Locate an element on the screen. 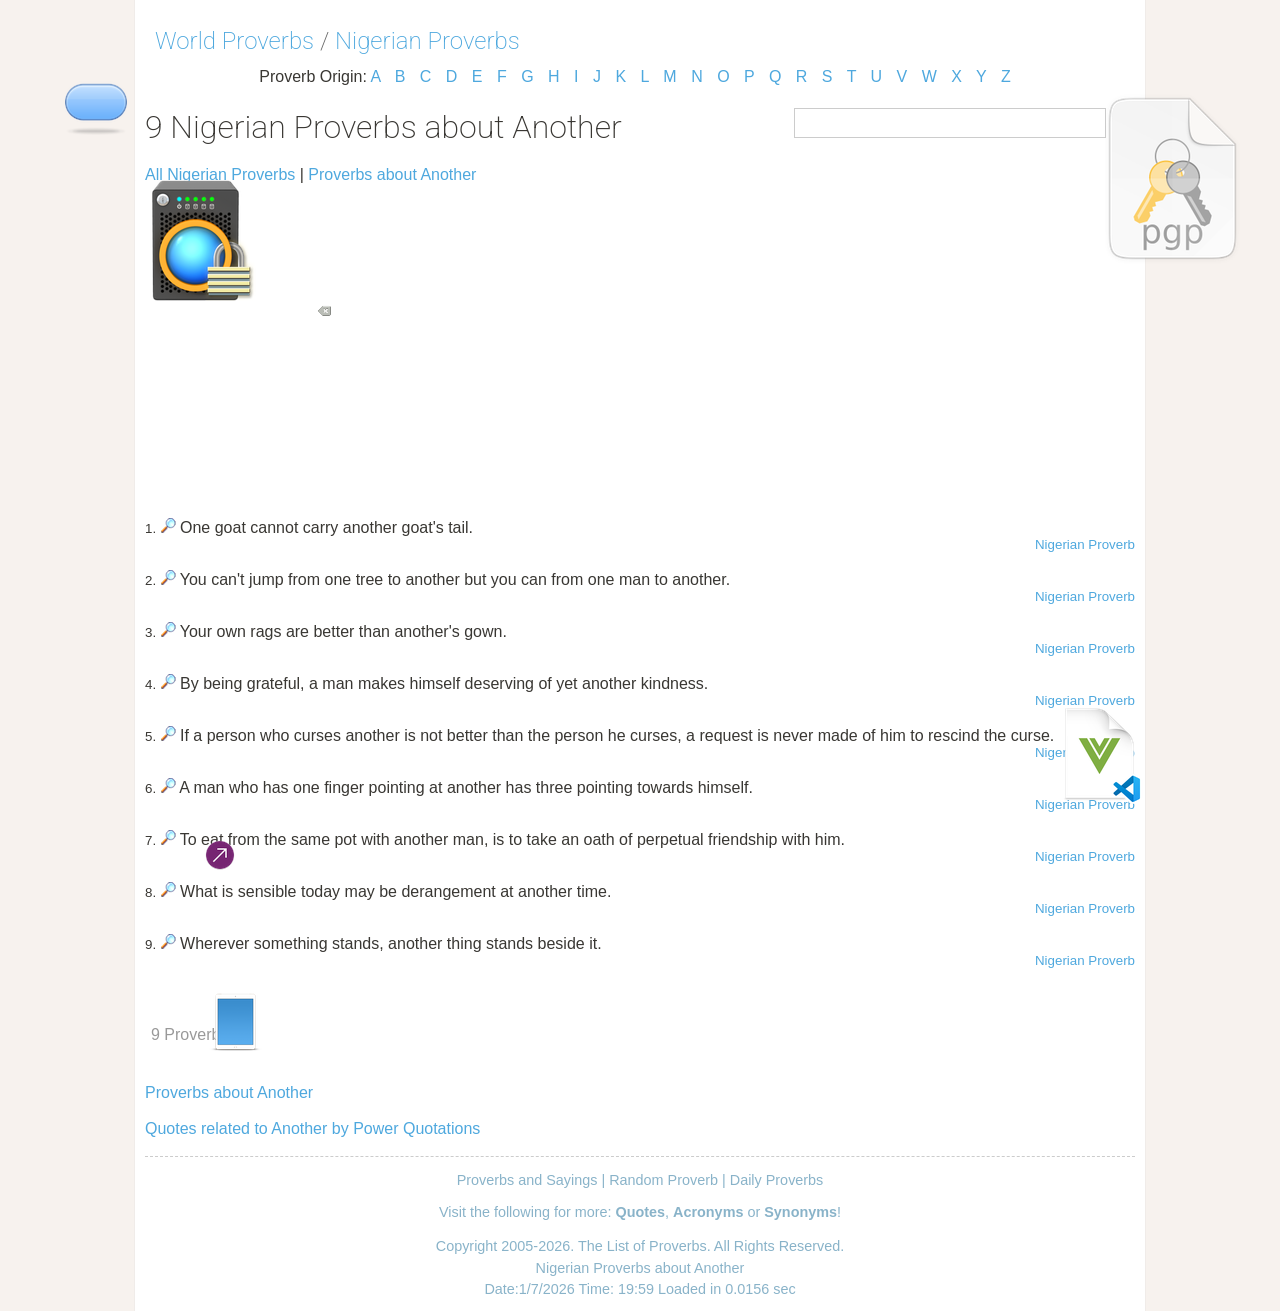  open a Vue.js file in Visual Studio Code is located at coordinates (1099, 755).